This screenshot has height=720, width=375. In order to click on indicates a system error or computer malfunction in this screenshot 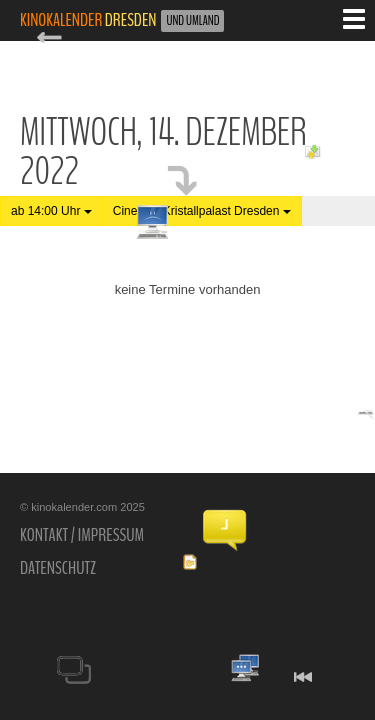, I will do `click(152, 222)`.